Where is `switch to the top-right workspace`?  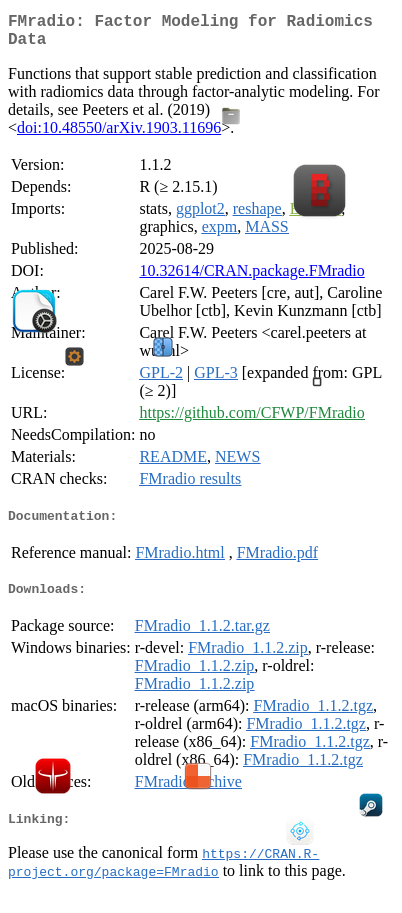
switch to the top-right workspace is located at coordinates (198, 776).